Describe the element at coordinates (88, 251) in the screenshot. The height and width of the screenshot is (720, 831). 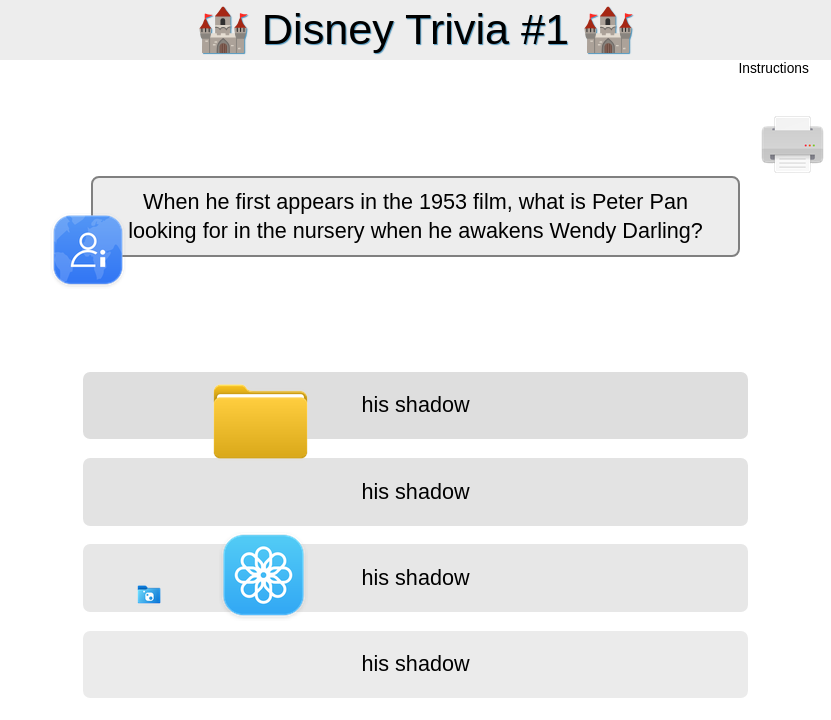
I see `manage connected online accounts` at that location.